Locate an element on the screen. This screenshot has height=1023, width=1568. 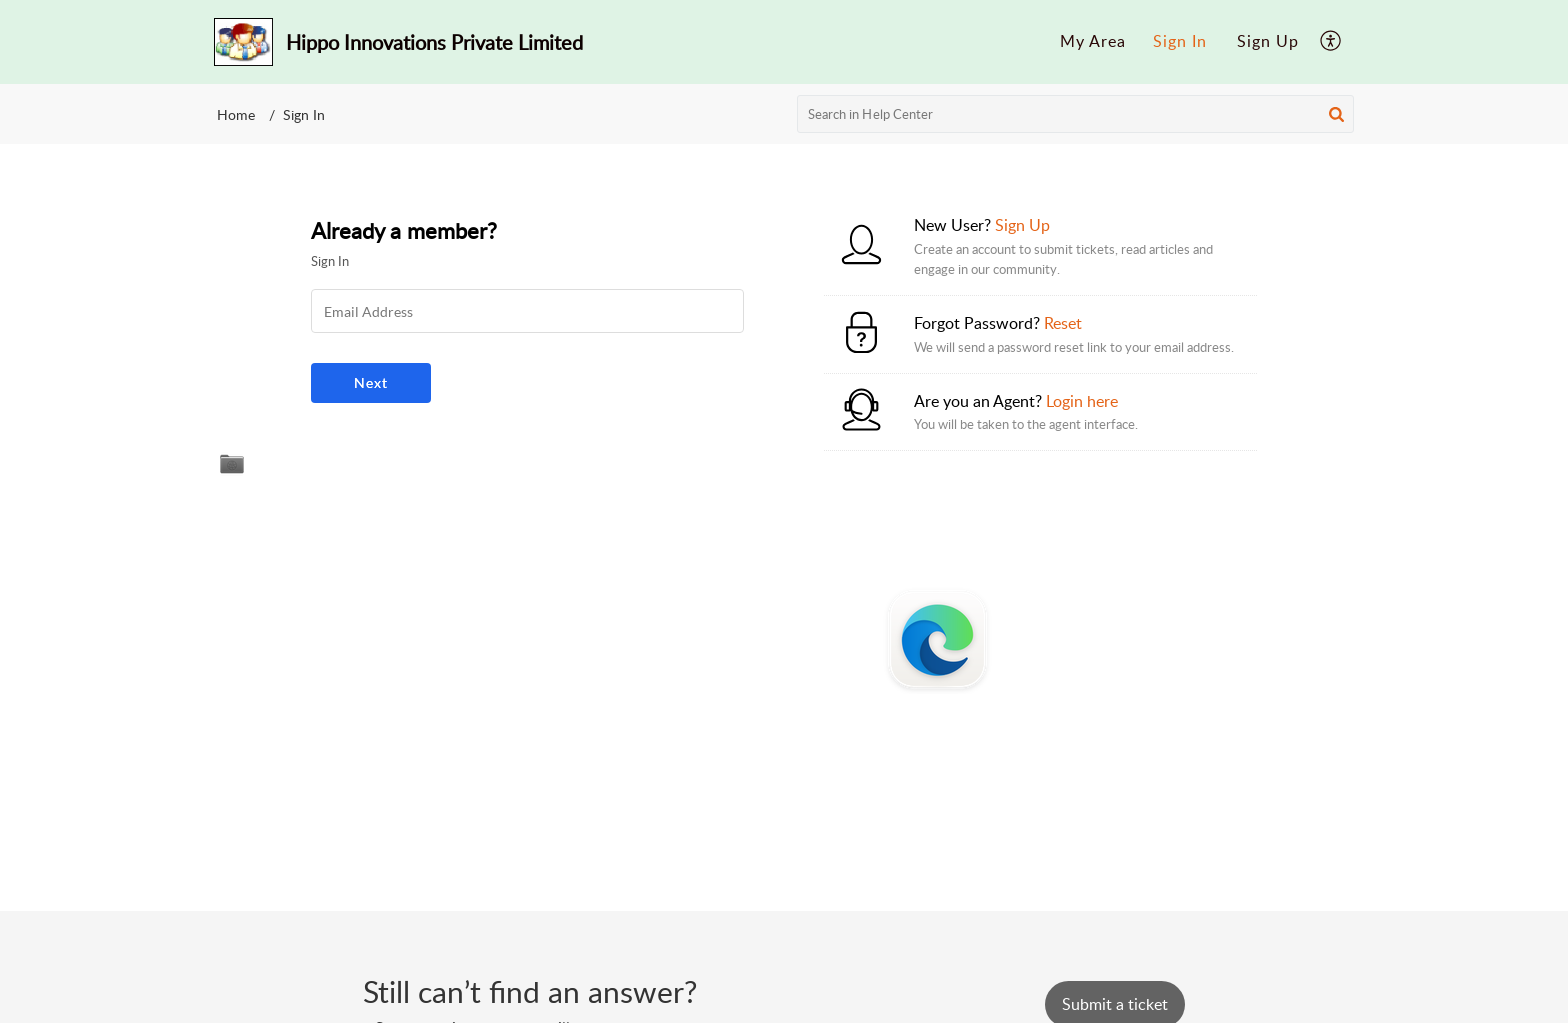
open microsoft edge browser is located at coordinates (937, 639).